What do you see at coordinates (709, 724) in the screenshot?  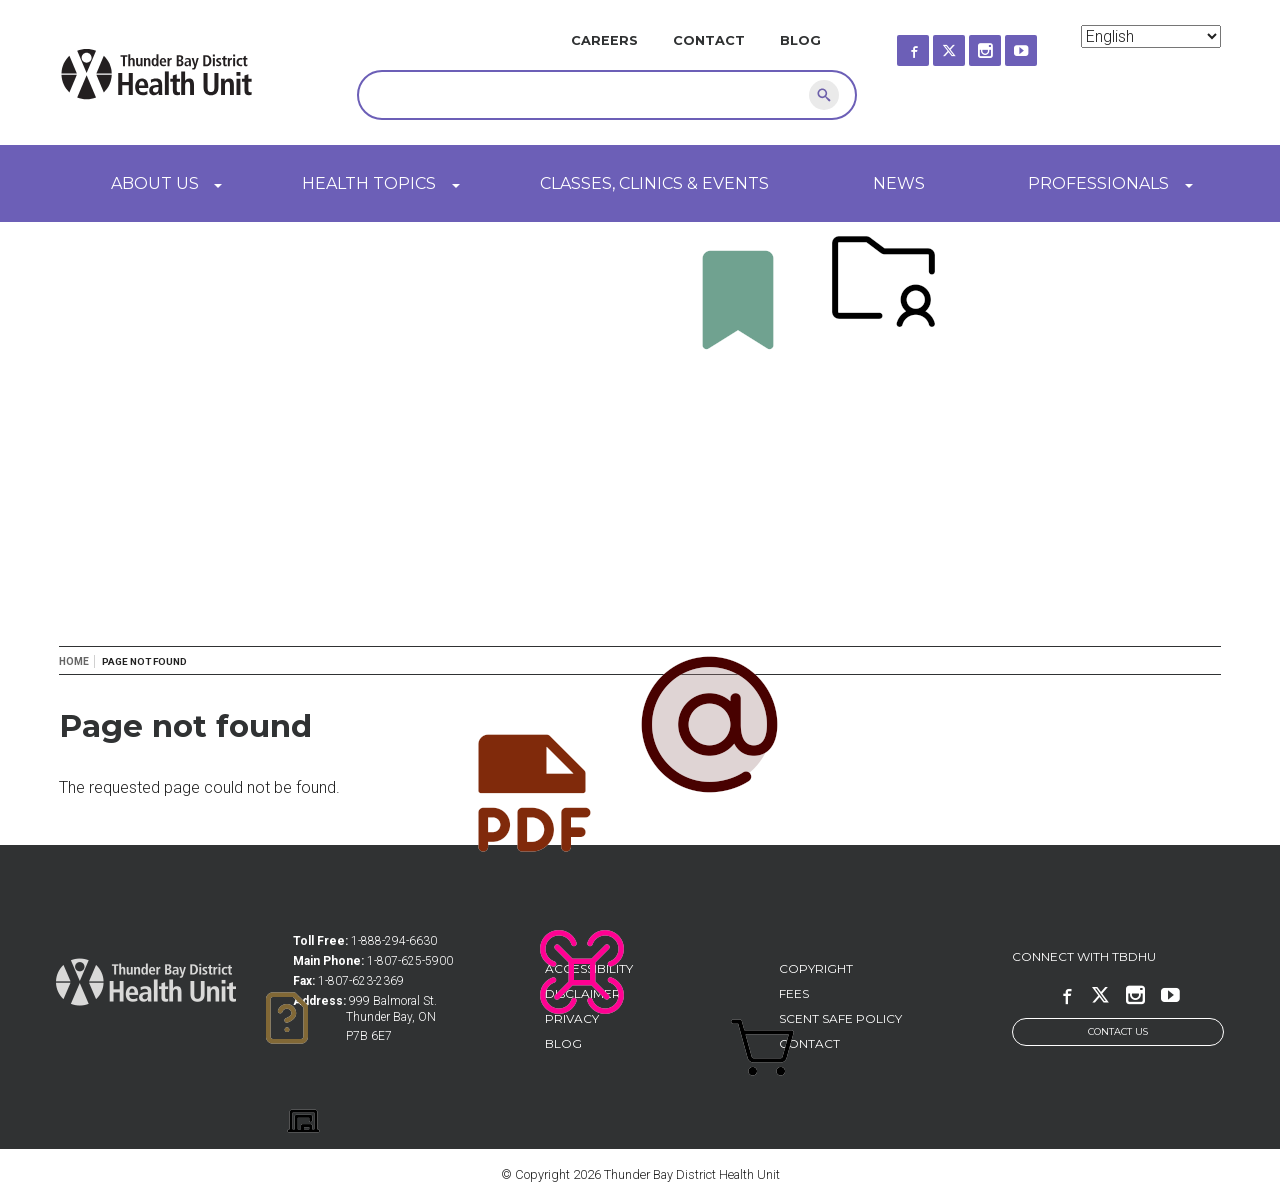 I see `mention a user in a post or comment` at bounding box center [709, 724].